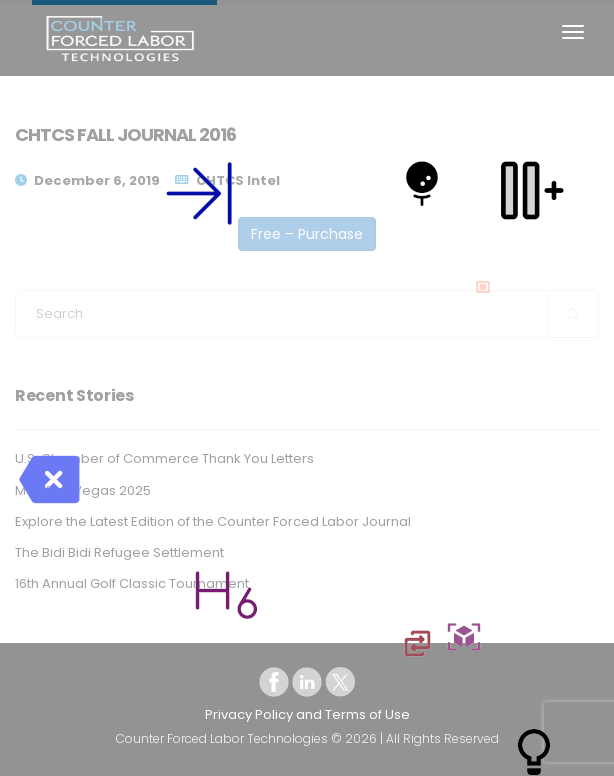 The width and height of the screenshot is (614, 776). Describe the element at coordinates (534, 752) in the screenshot. I see `access tips or helpful suggestions` at that location.